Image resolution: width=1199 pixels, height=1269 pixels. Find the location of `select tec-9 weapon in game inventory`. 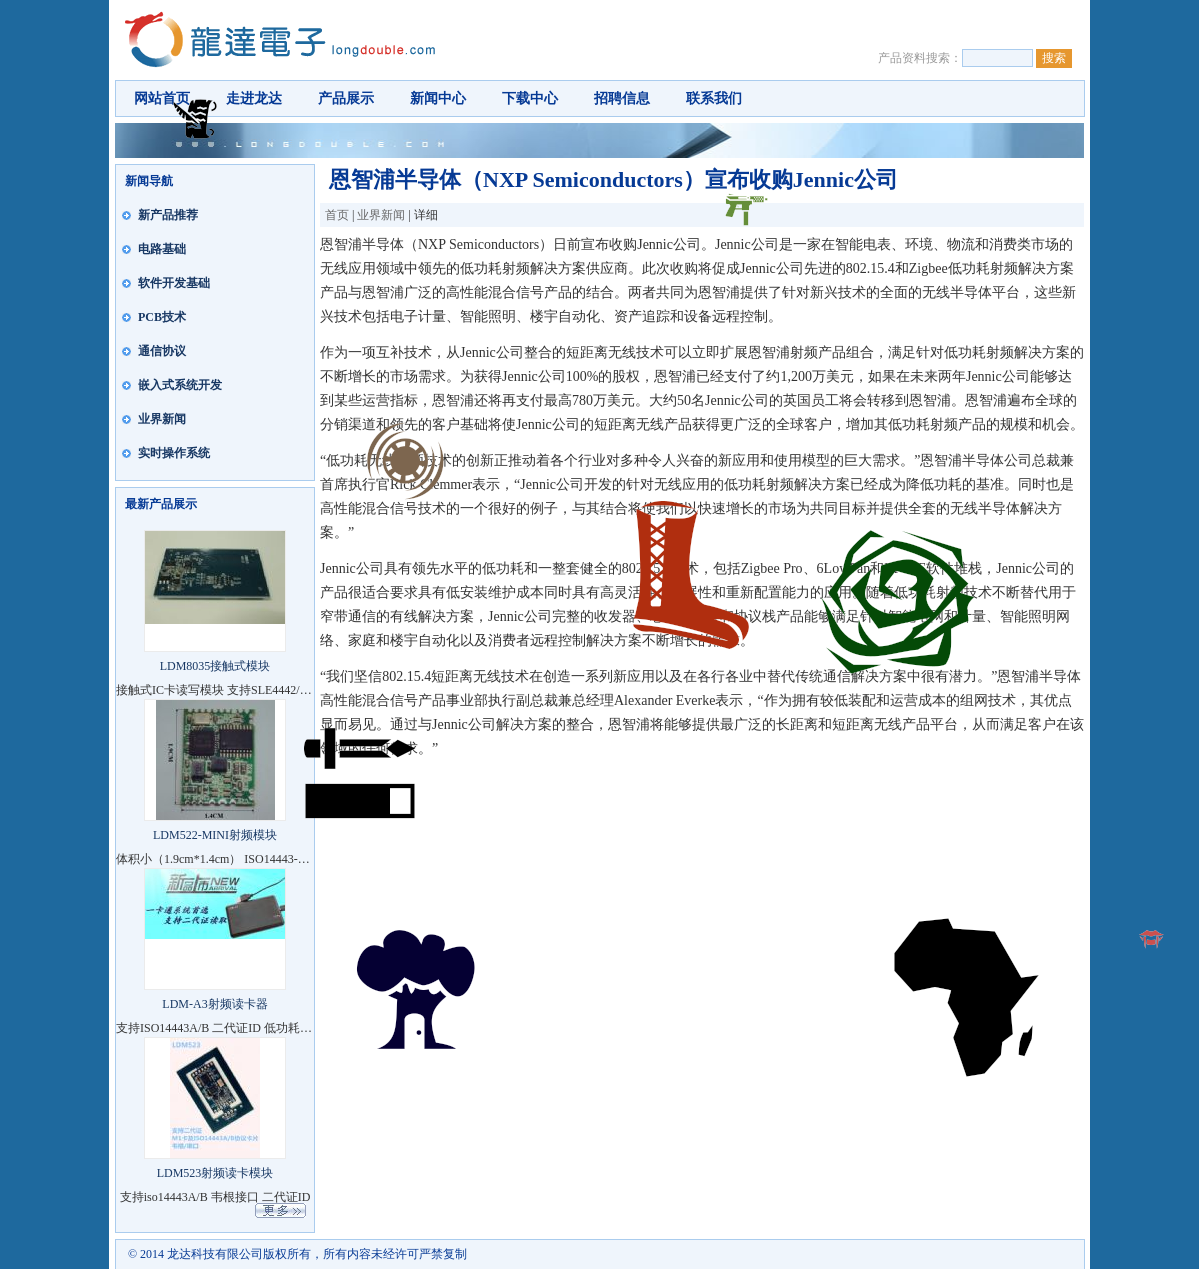

select tec-9 weapon in game inventory is located at coordinates (746, 209).